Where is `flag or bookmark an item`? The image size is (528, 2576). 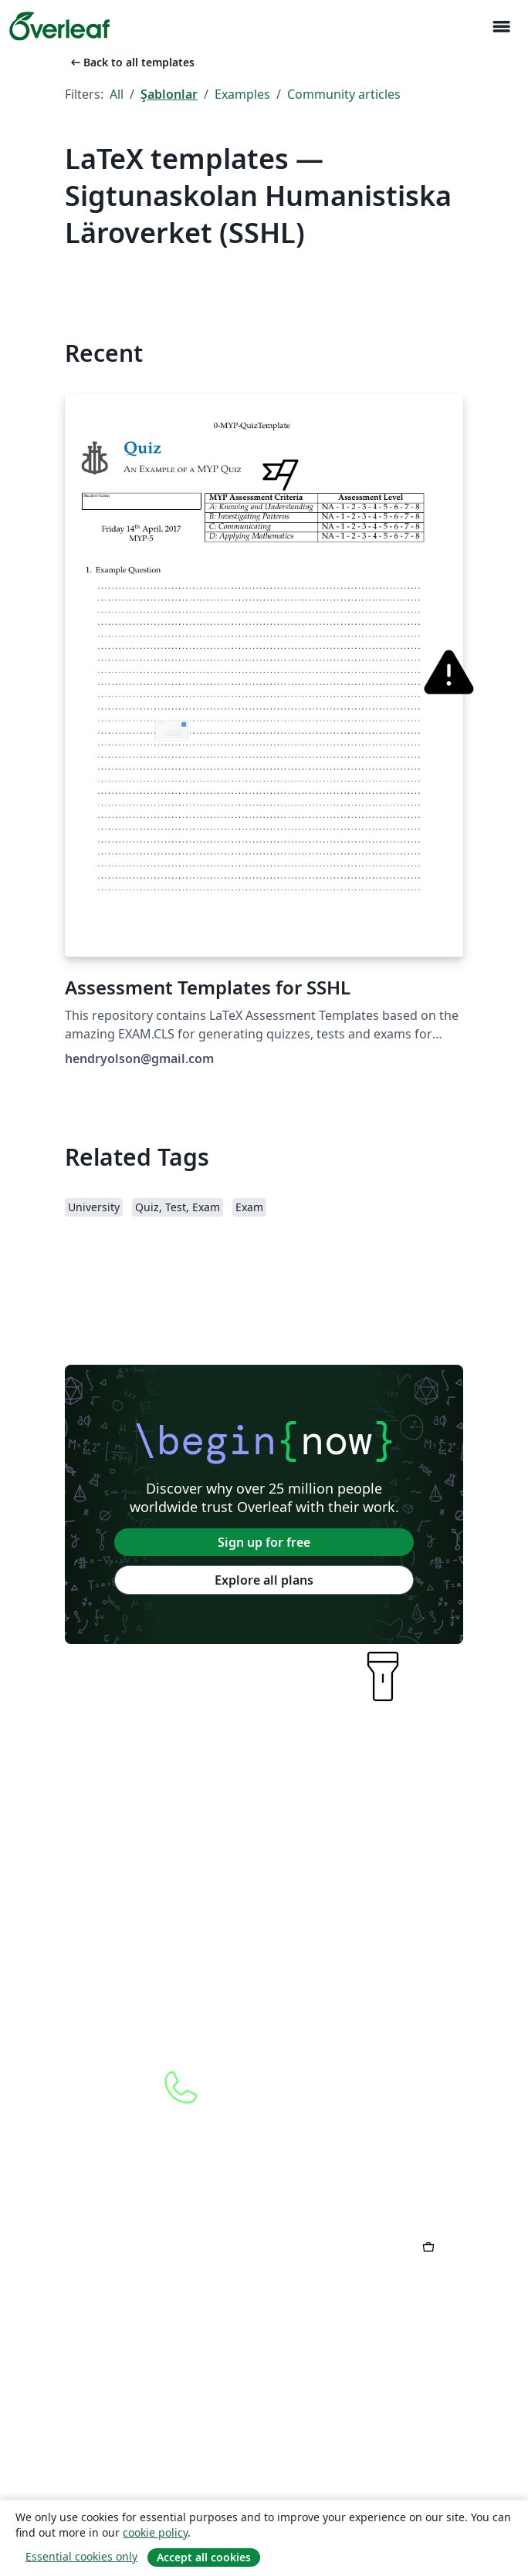 flag or bookmark an item is located at coordinates (280, 474).